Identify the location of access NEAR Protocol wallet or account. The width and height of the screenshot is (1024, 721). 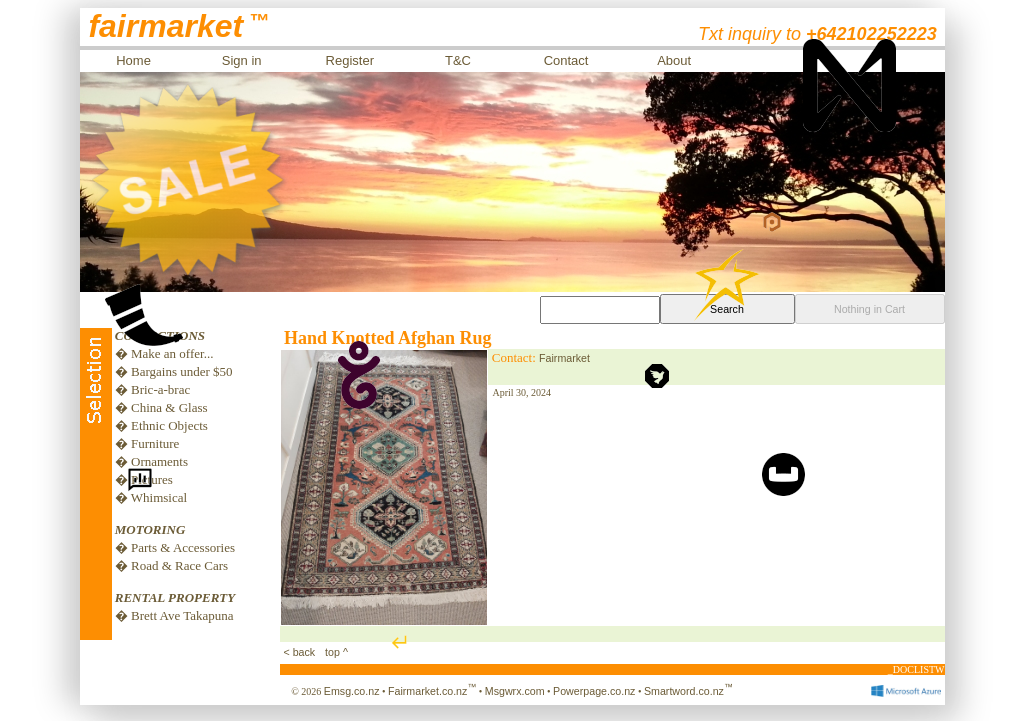
(849, 85).